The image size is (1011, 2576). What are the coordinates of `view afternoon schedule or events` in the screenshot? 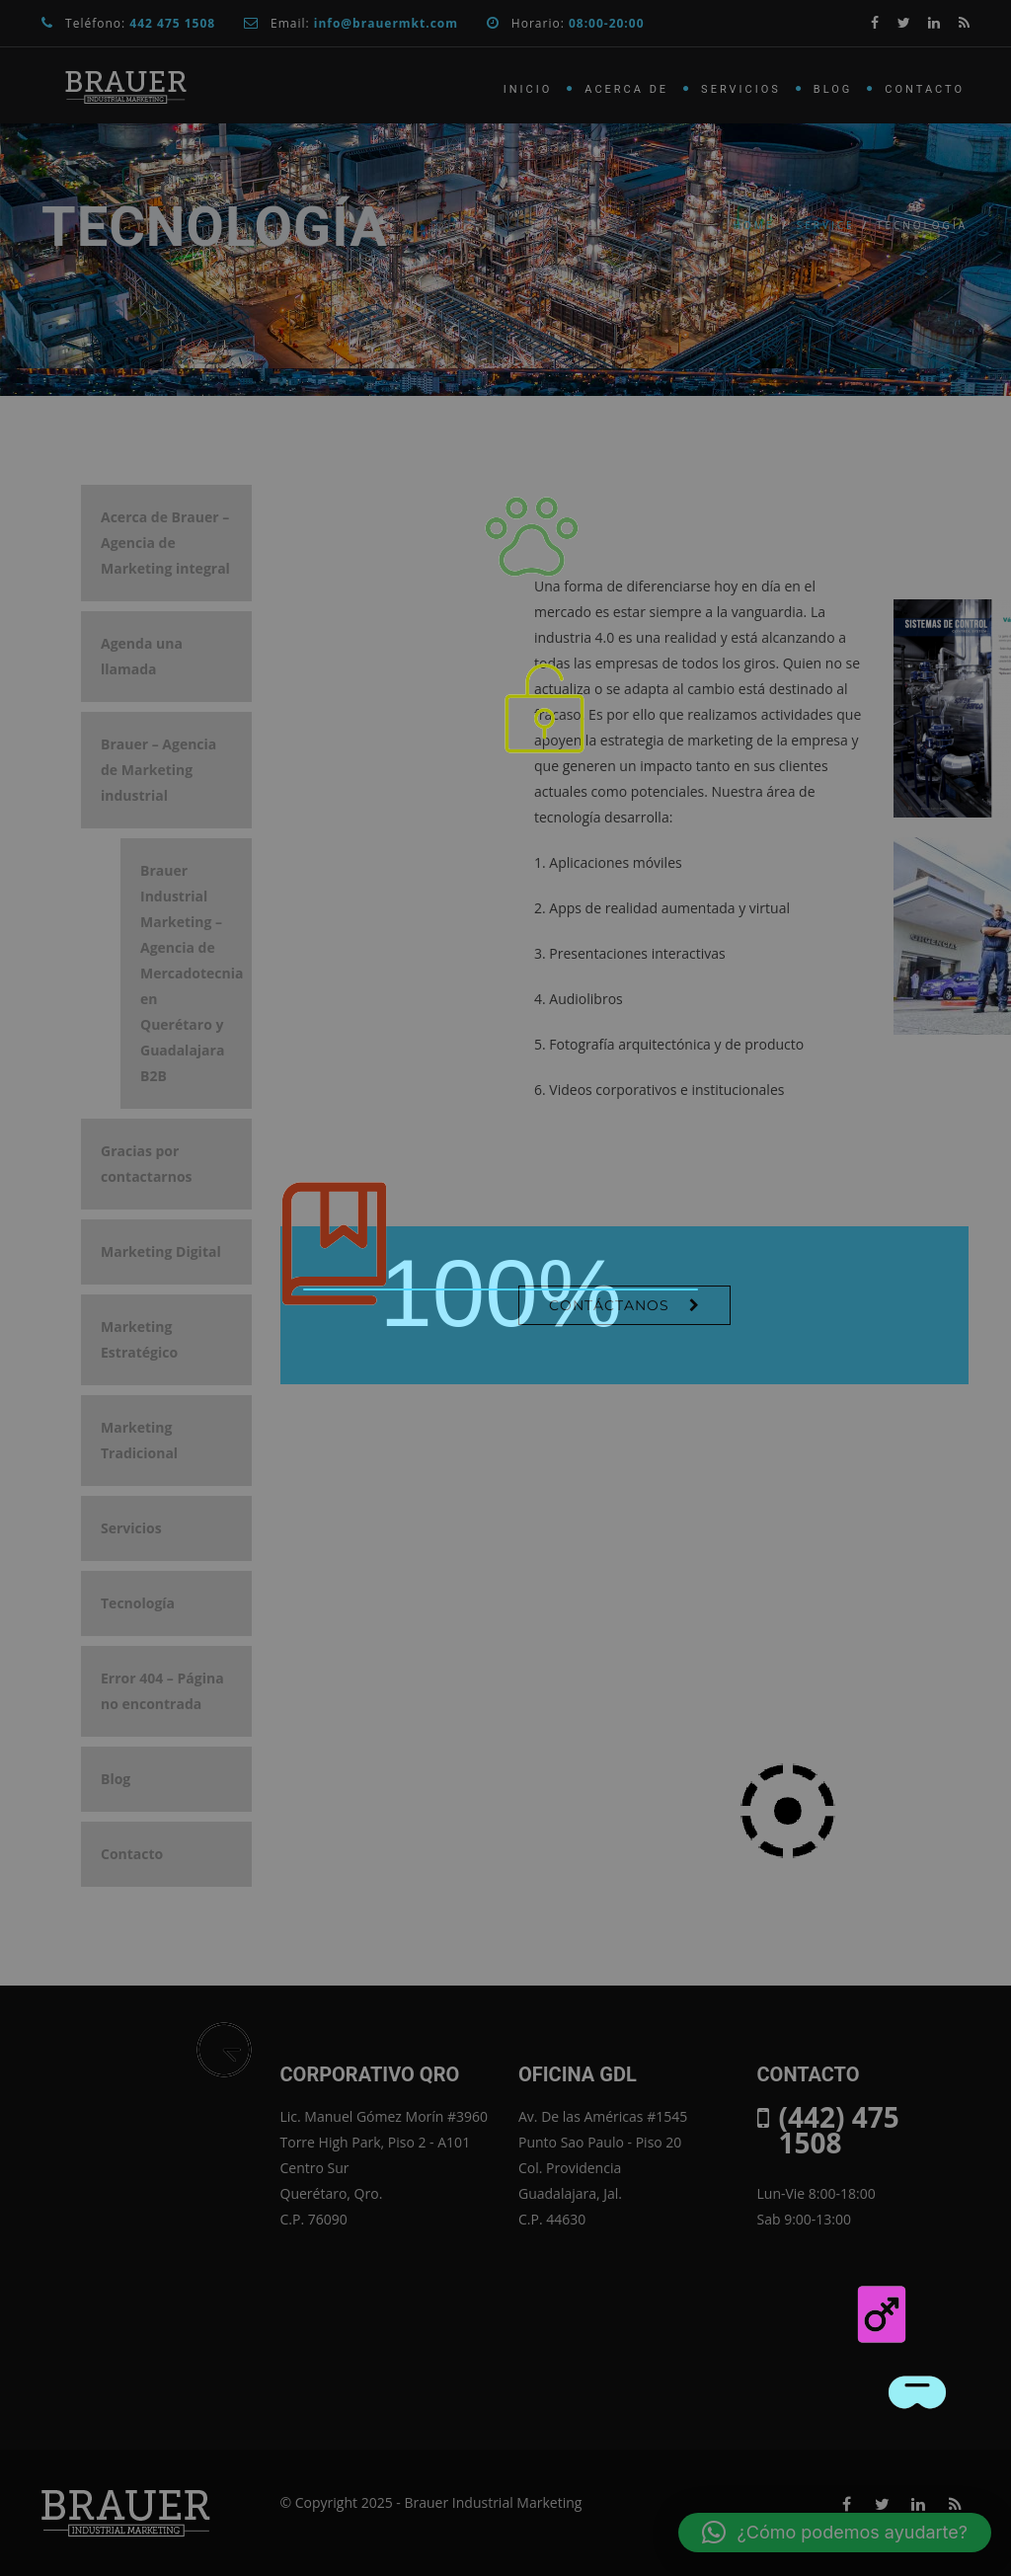 It's located at (224, 2050).